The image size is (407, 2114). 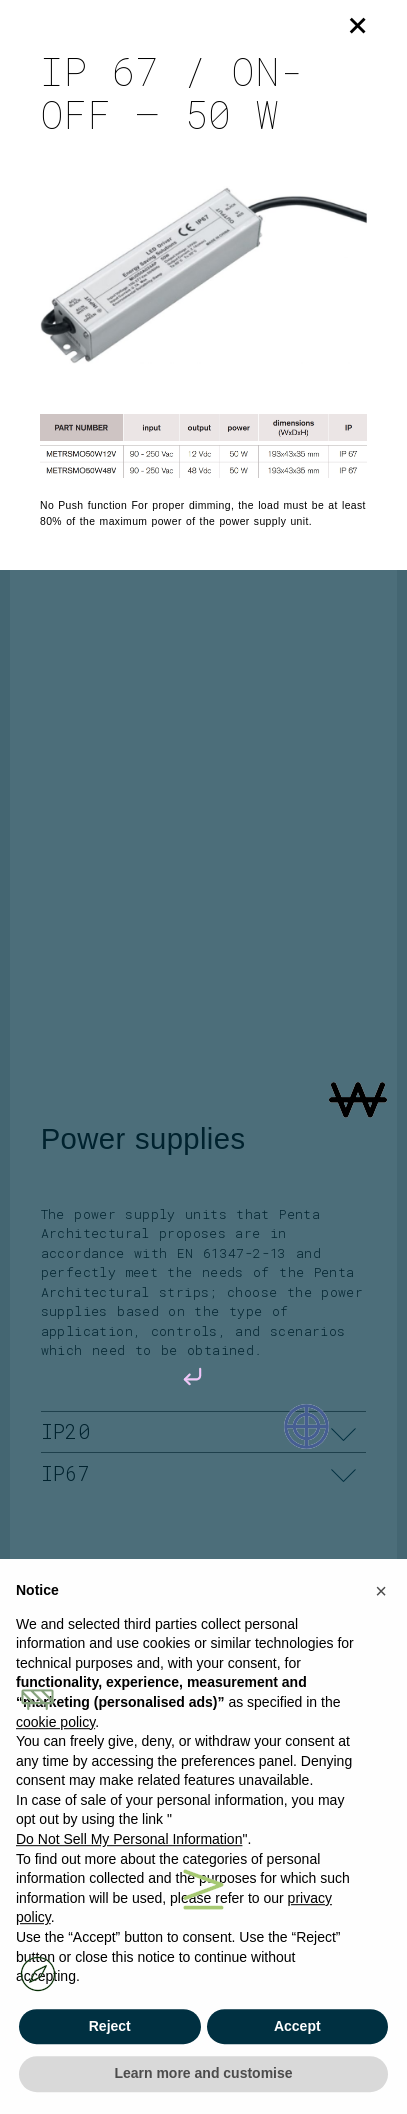 I want to click on access navigation or directions, so click(x=38, y=1974).